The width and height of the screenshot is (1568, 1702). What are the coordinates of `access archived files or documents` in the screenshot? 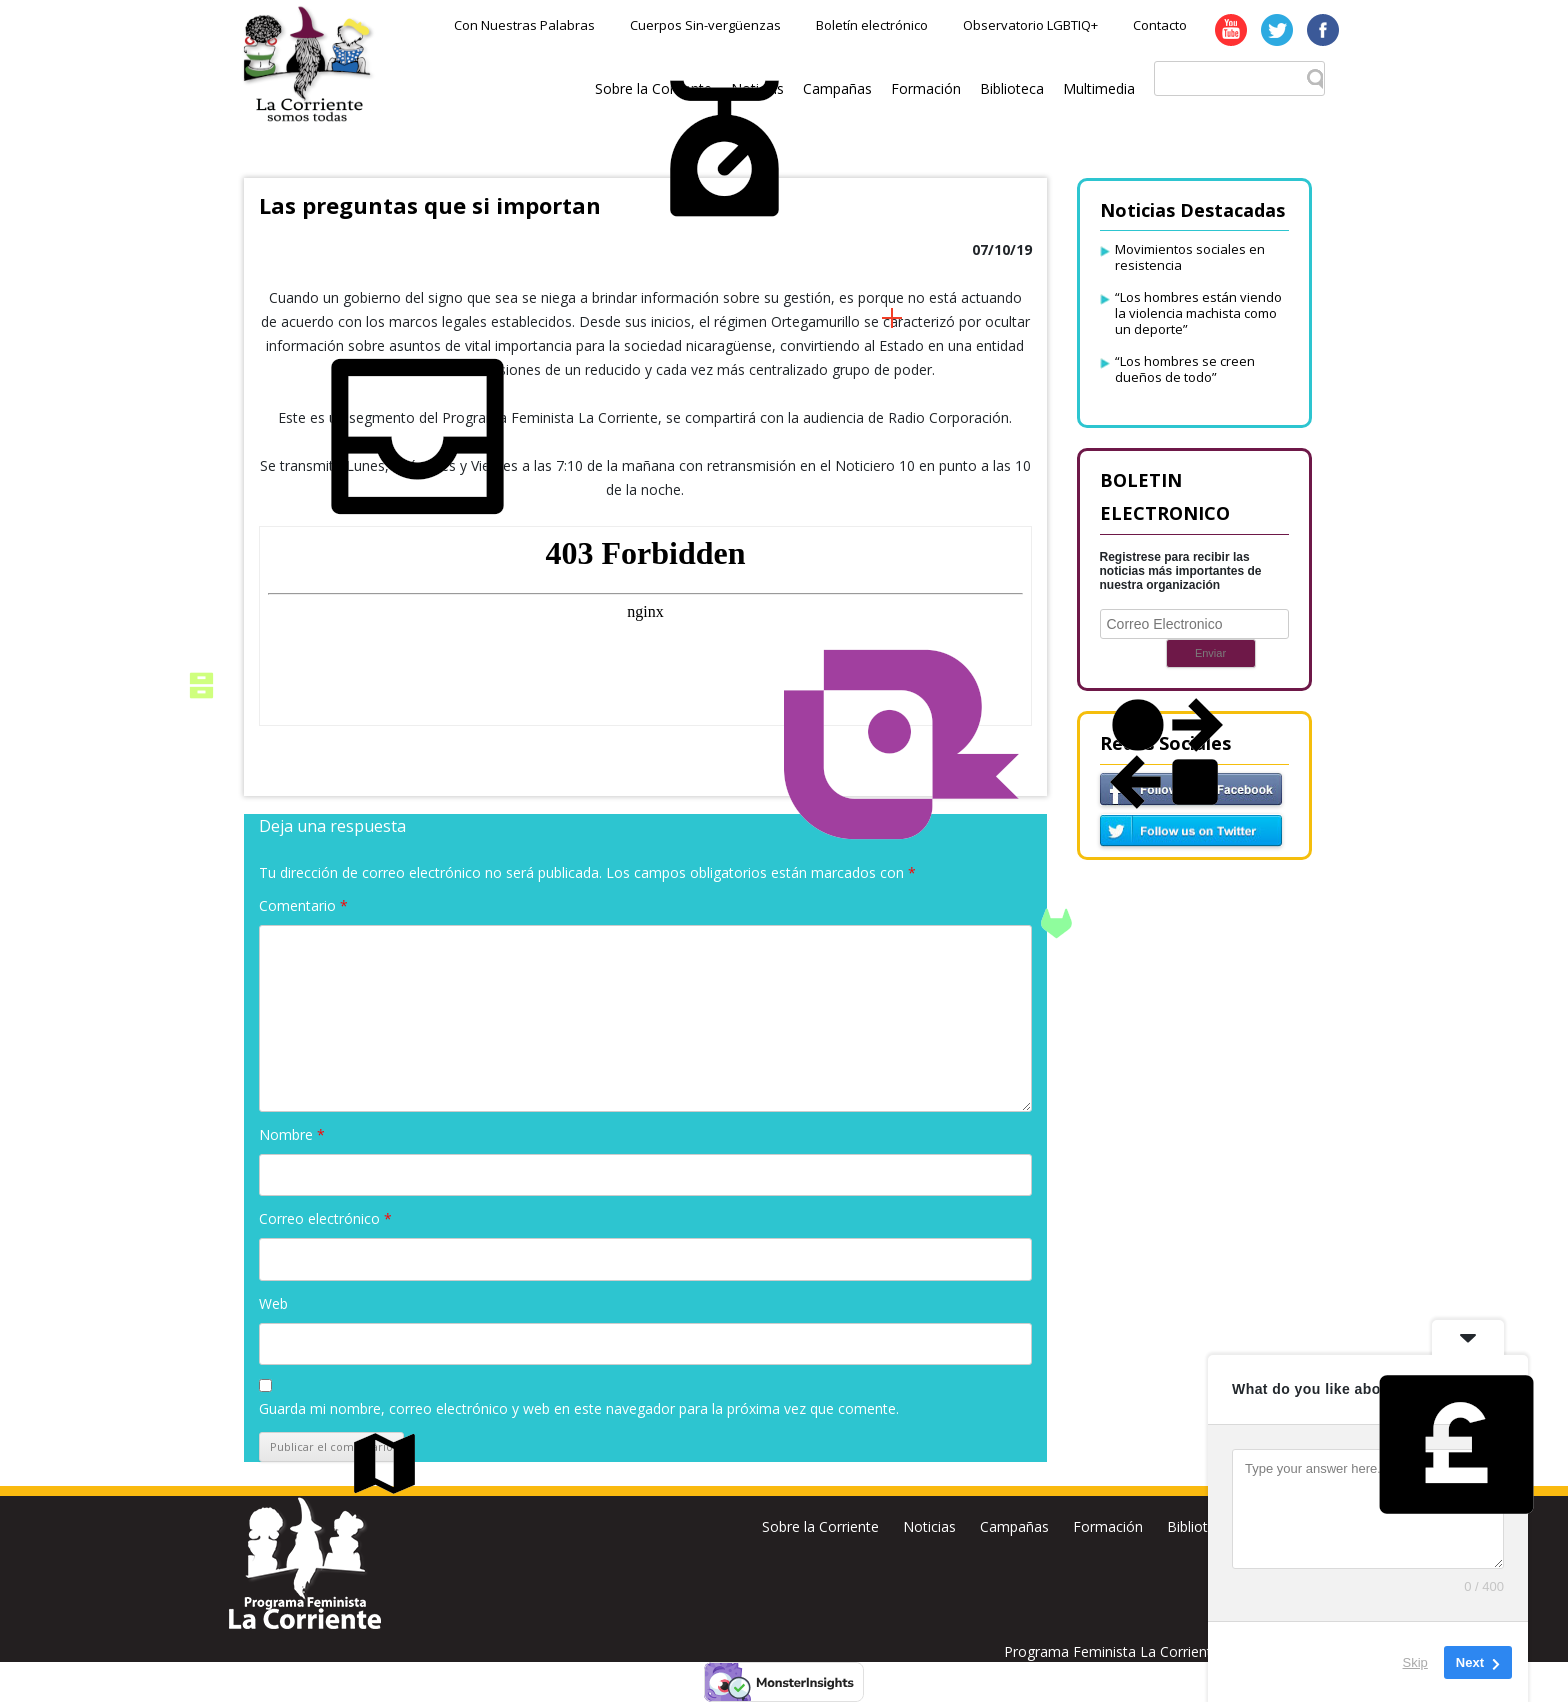 It's located at (201, 685).